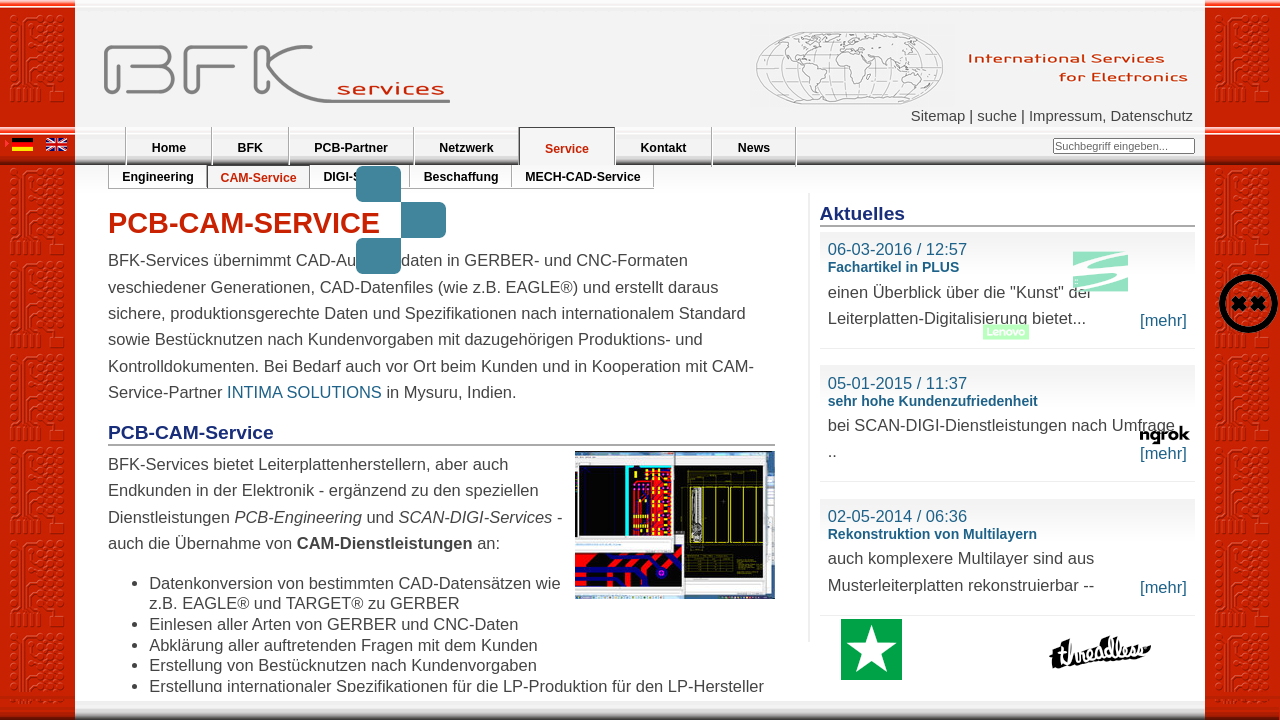 The height and width of the screenshot is (720, 1280). Describe the element at coordinates (1006, 332) in the screenshot. I see `Lenovo brand logo` at that location.